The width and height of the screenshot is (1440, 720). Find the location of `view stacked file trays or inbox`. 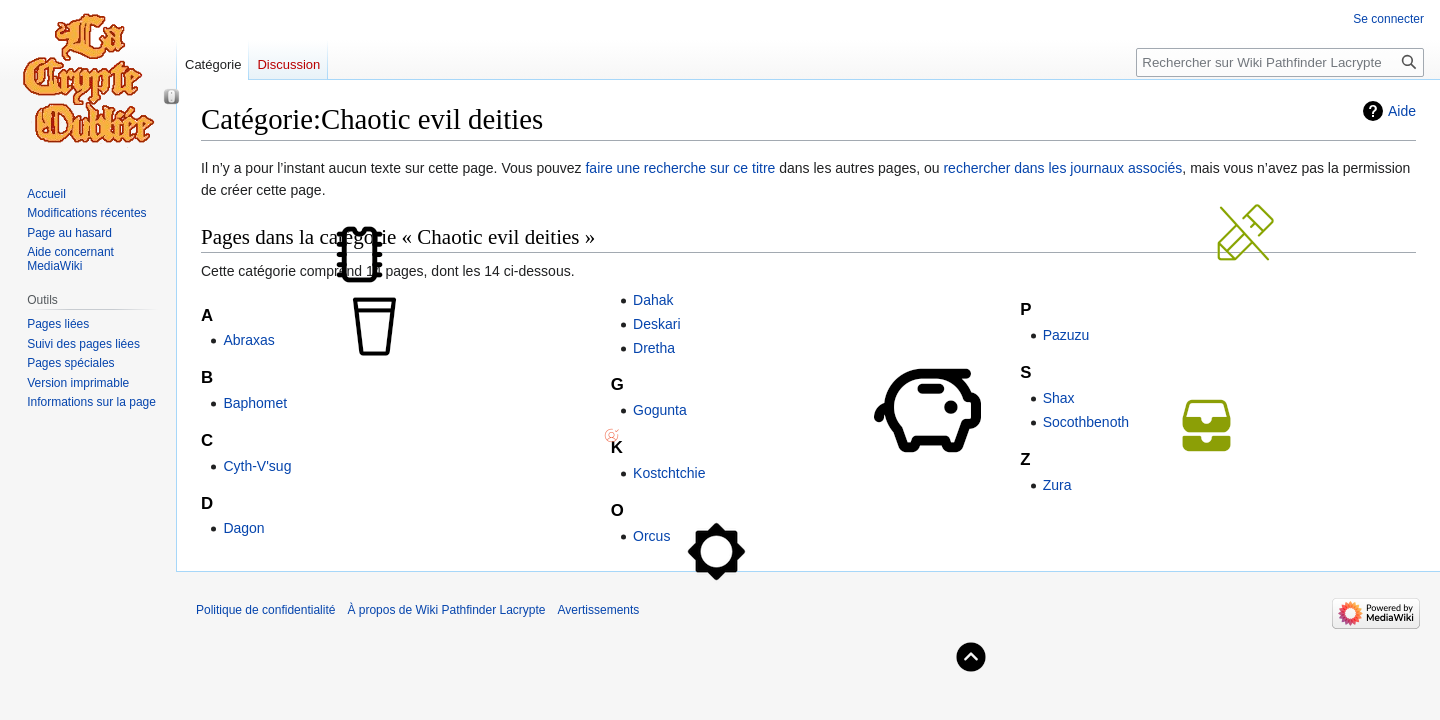

view stacked file trays or inbox is located at coordinates (1206, 425).